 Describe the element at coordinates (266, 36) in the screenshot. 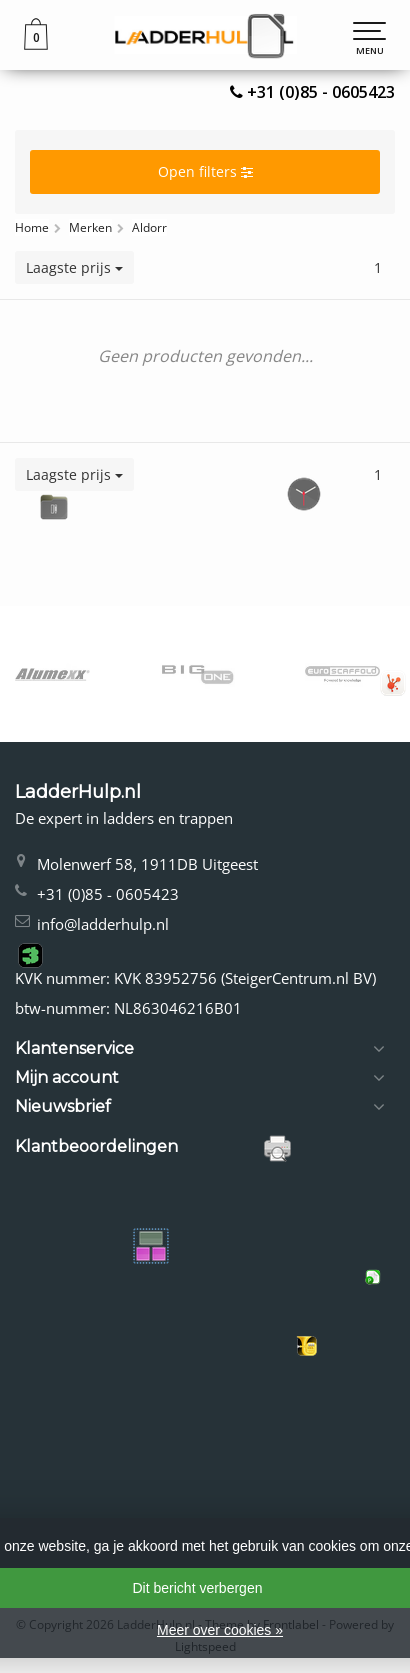

I see `open libreoffice start center` at that location.